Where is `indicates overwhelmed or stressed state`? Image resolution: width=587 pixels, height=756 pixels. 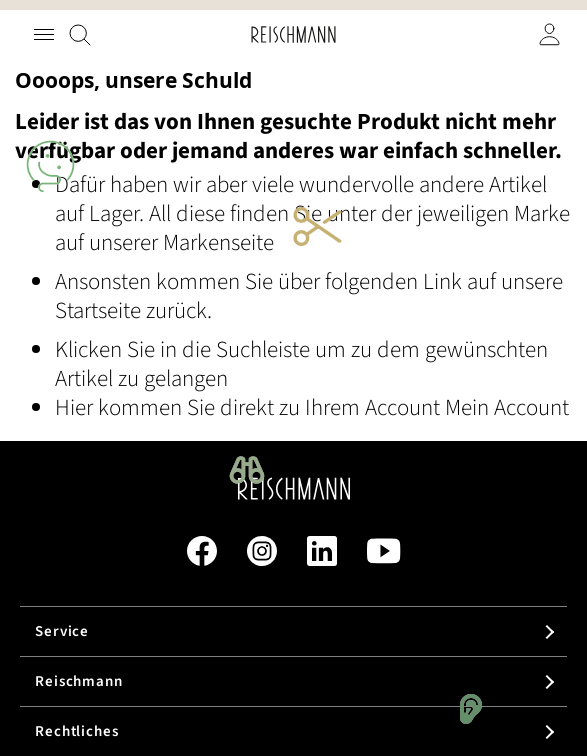
indicates overwhelmed or stressed state is located at coordinates (50, 164).